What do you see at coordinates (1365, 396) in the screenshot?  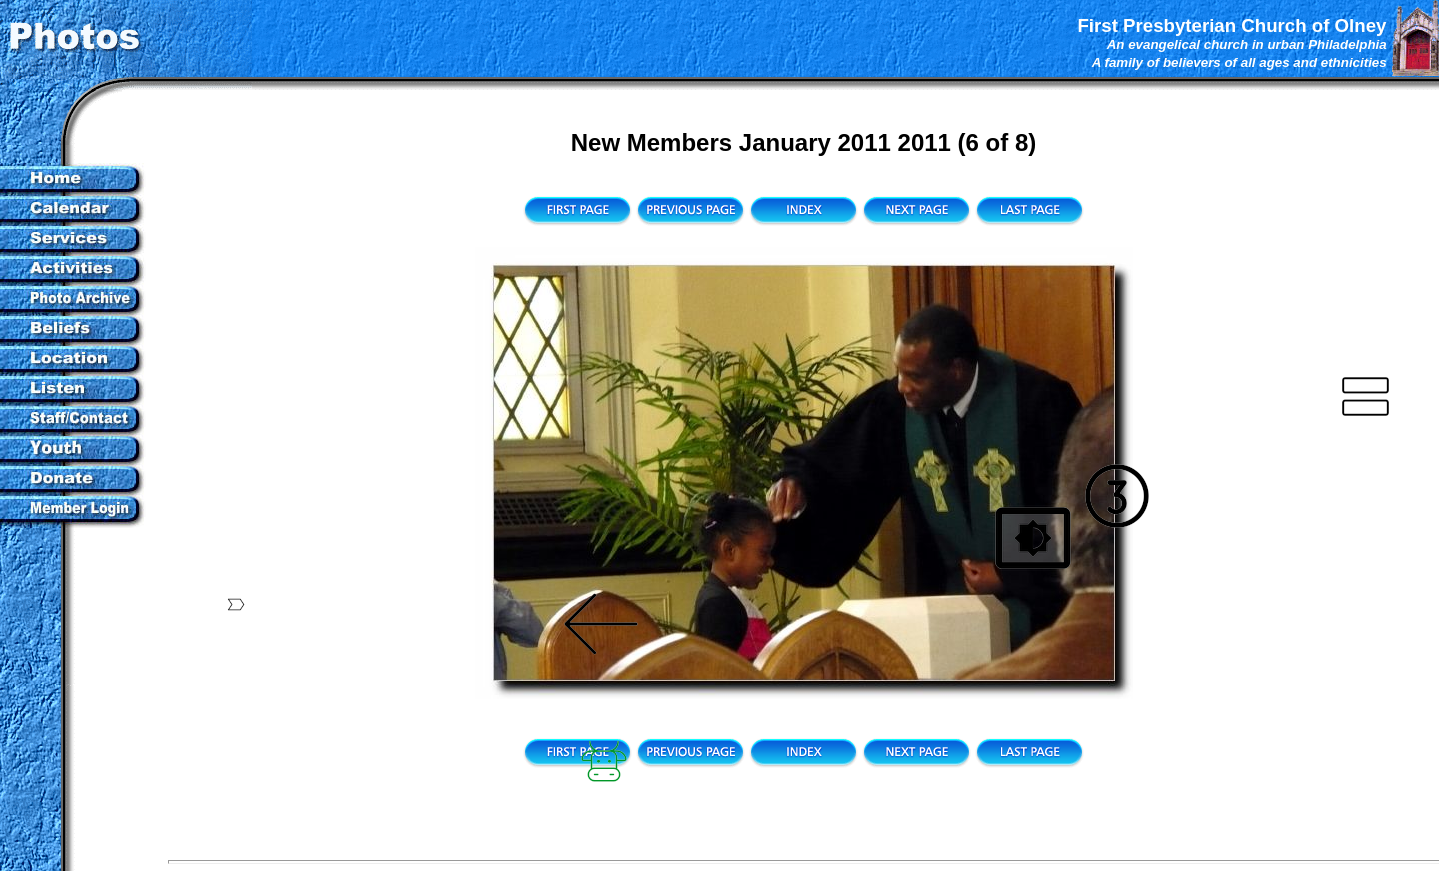 I see `switch to row layout view` at bounding box center [1365, 396].